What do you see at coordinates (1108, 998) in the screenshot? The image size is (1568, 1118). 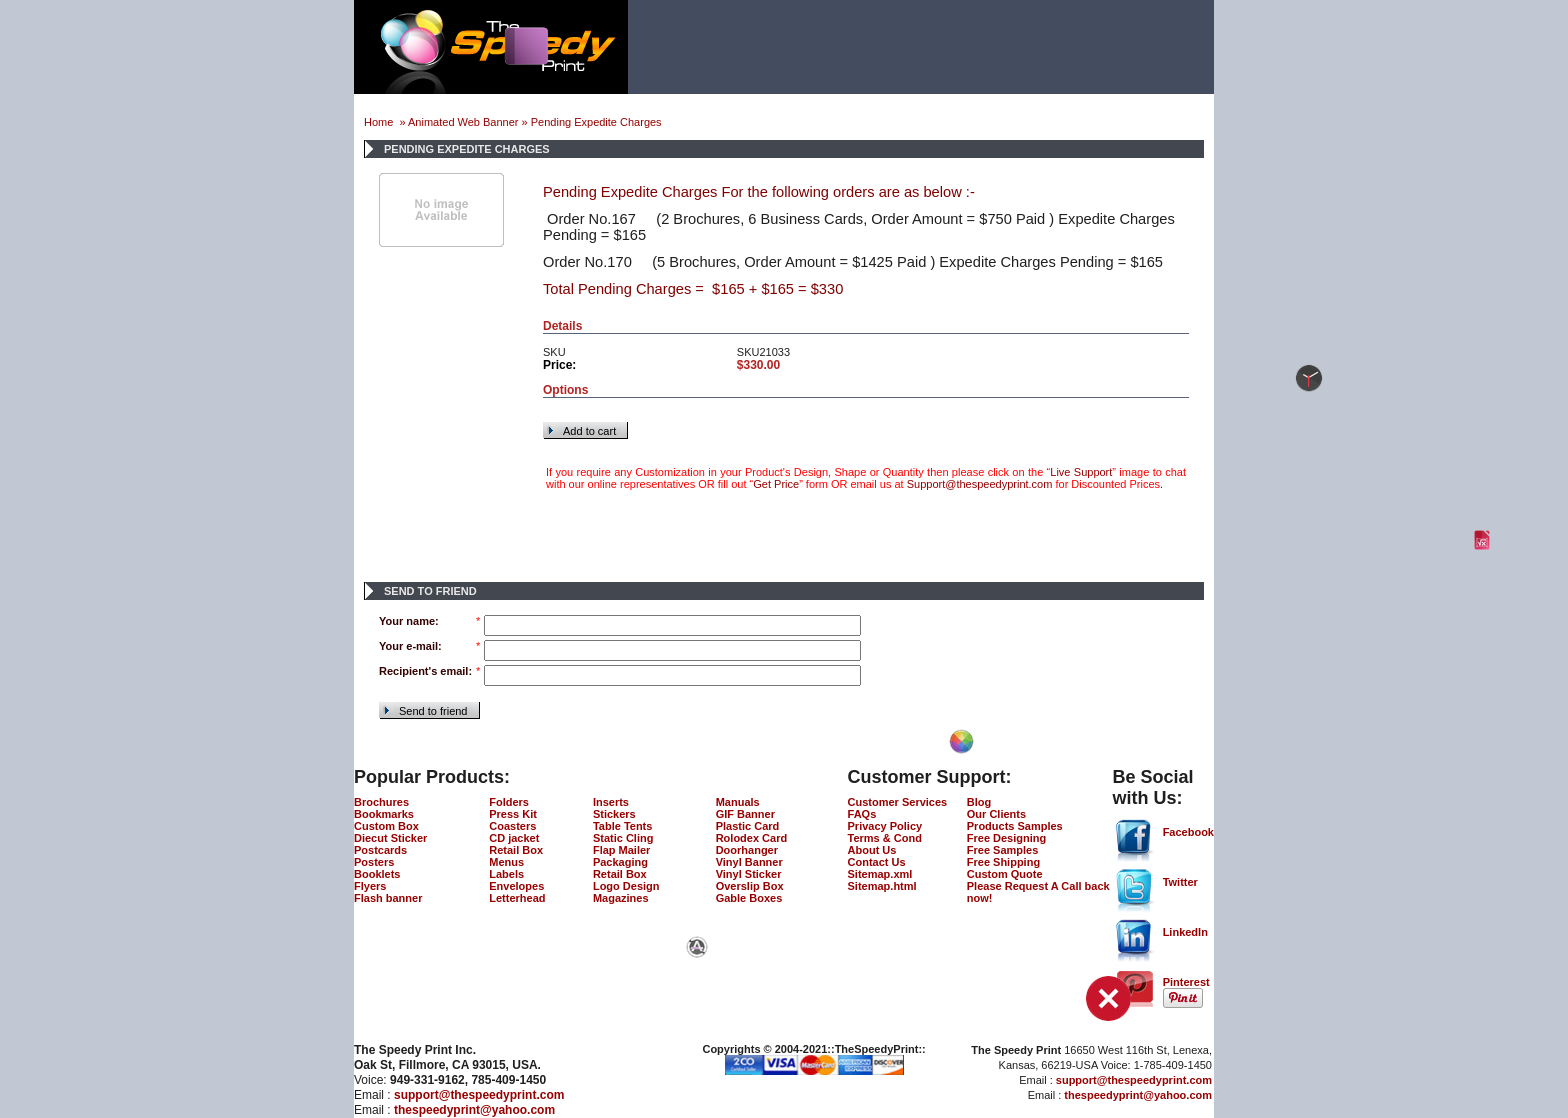 I see `stop or cancel the current action` at bounding box center [1108, 998].